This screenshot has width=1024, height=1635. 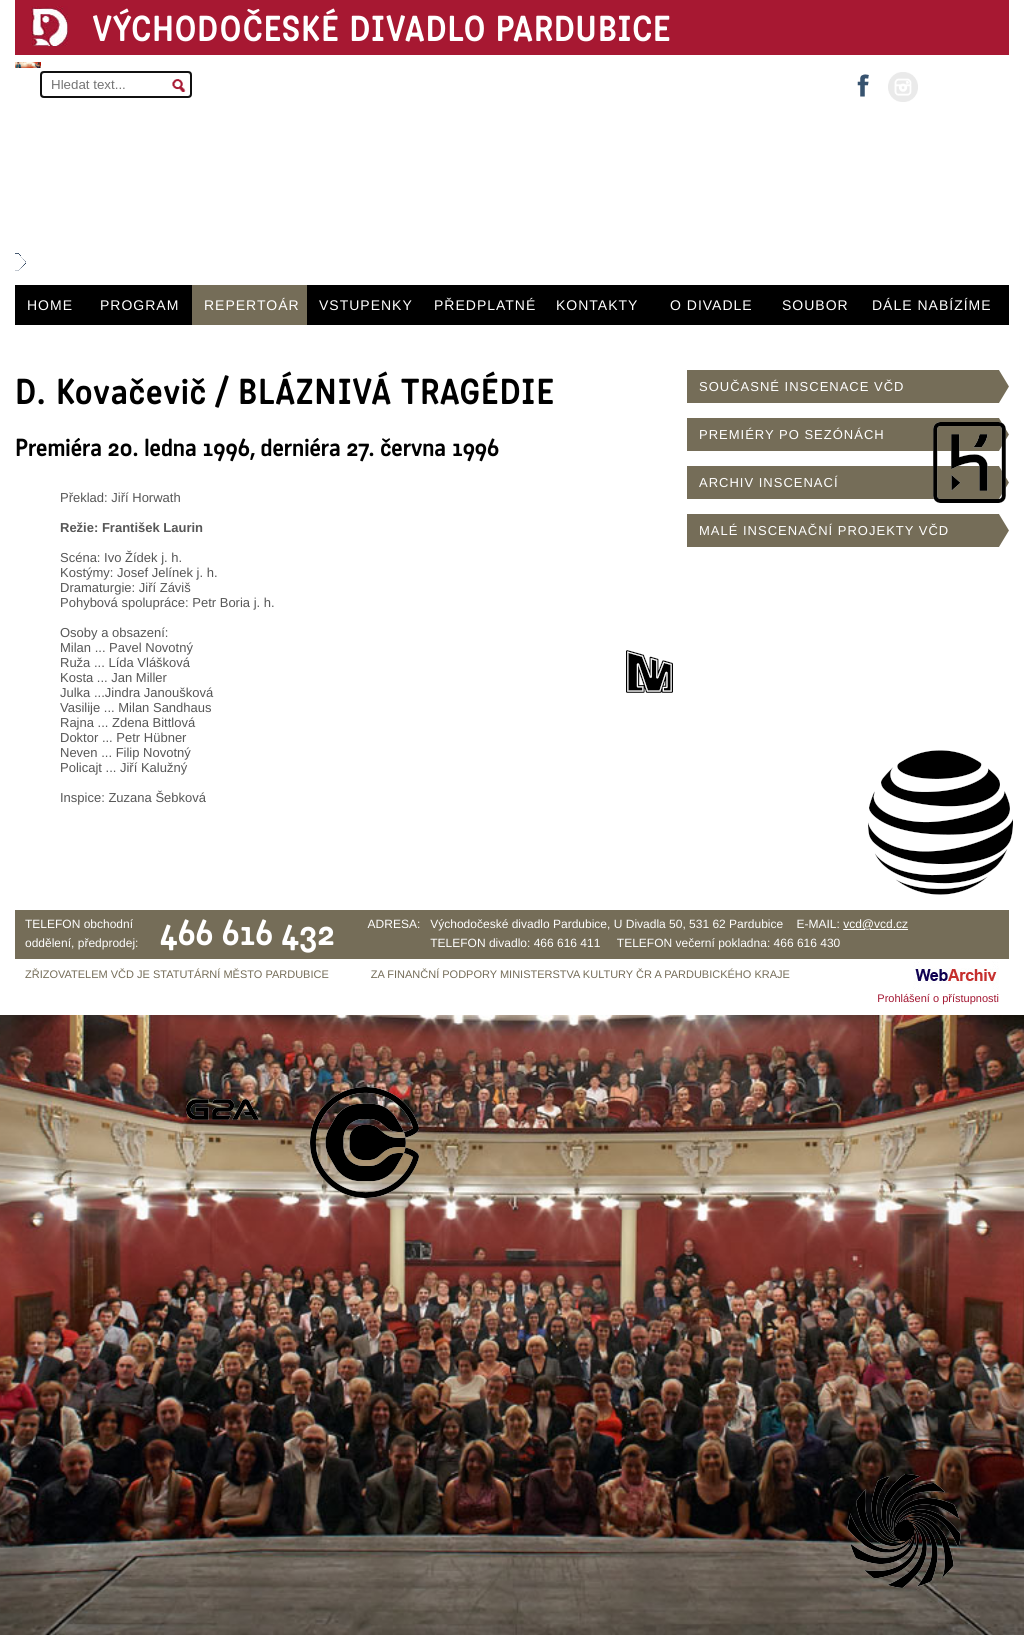 What do you see at coordinates (969, 462) in the screenshot?
I see `link to Heroku cloud platform` at bounding box center [969, 462].